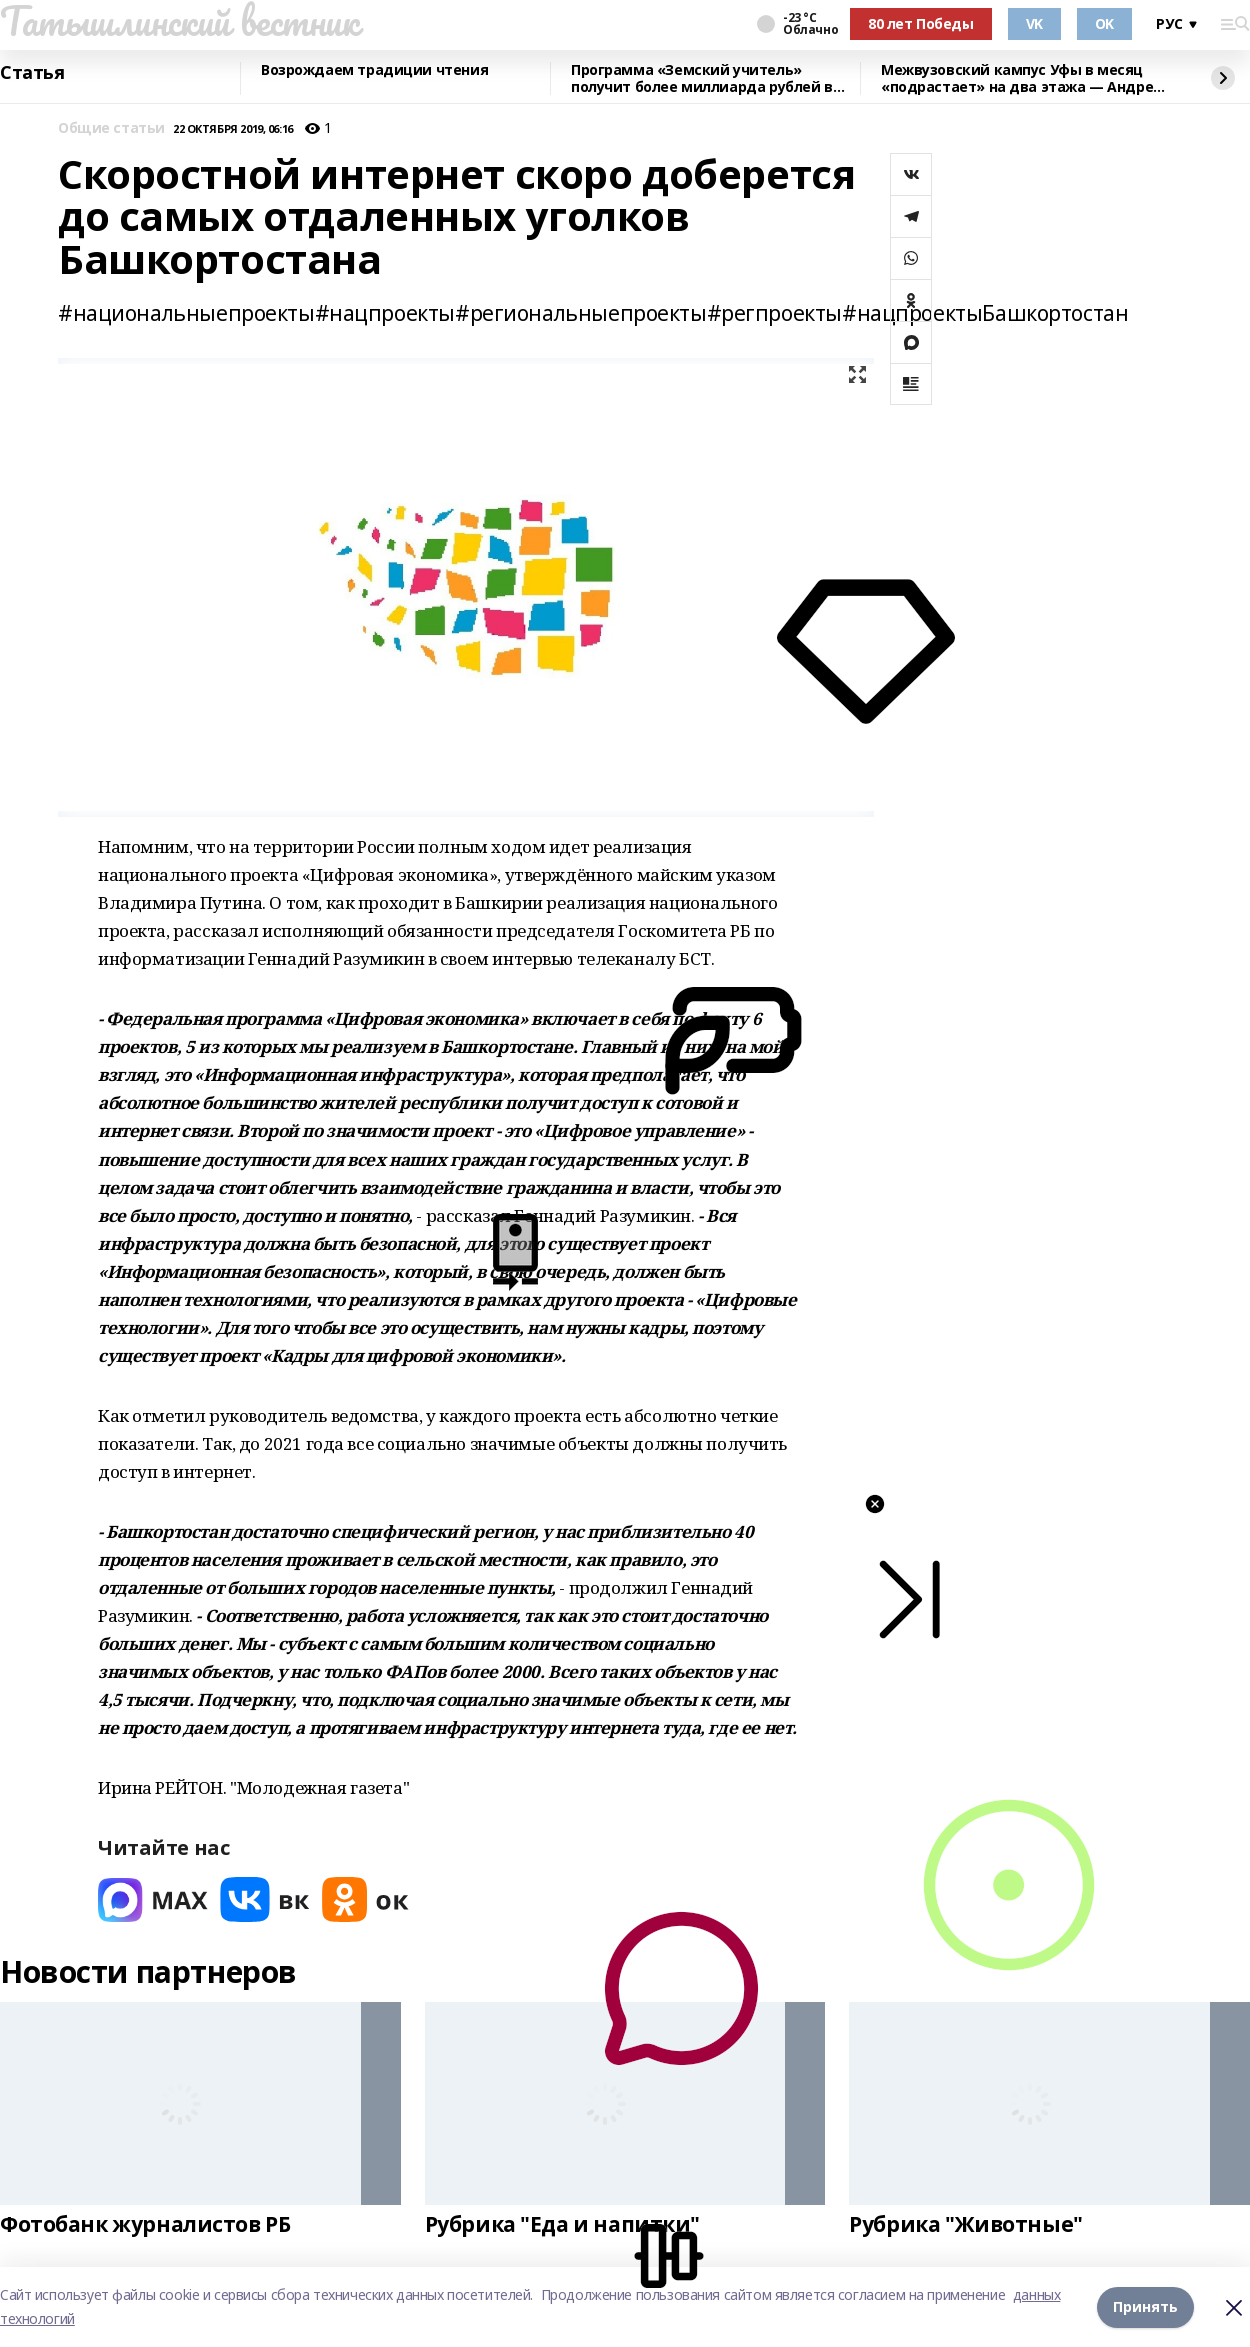 This screenshot has height=2347, width=1250. I want to click on switch to rear camera, so click(515, 1252).